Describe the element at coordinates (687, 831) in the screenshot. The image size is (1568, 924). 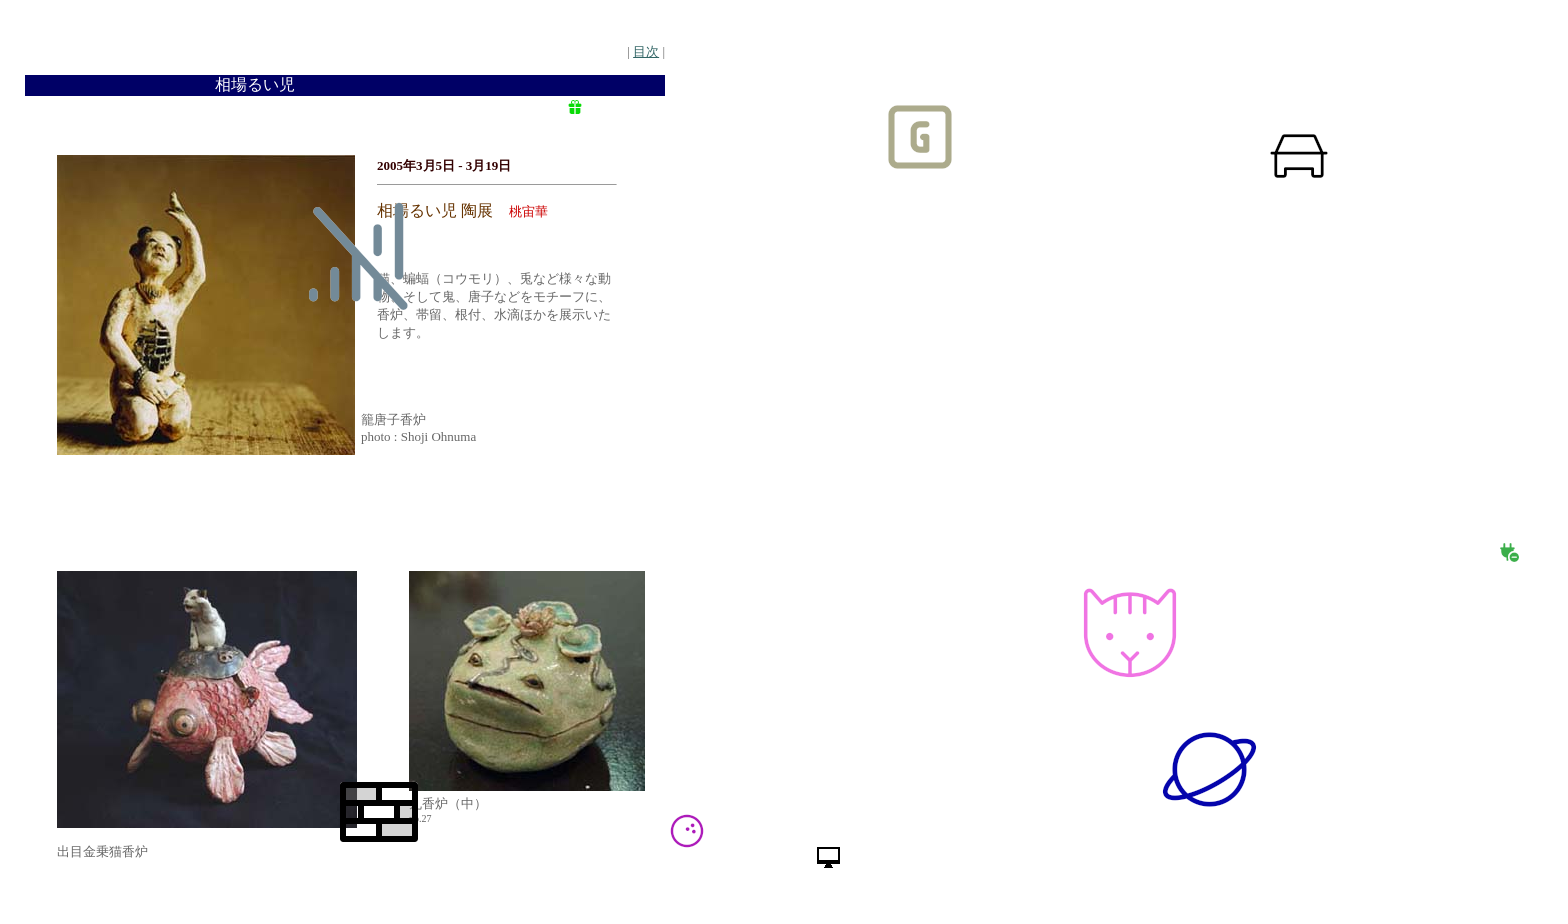
I see `access bowling or sports games` at that location.